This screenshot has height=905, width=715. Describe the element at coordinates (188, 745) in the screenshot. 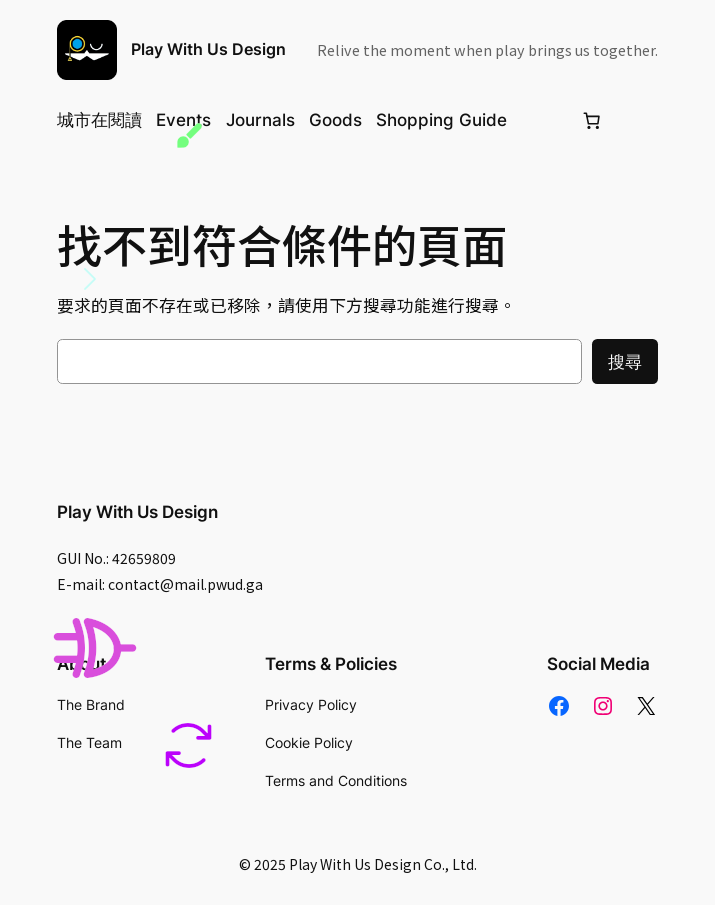

I see `refresh or reload content` at that location.